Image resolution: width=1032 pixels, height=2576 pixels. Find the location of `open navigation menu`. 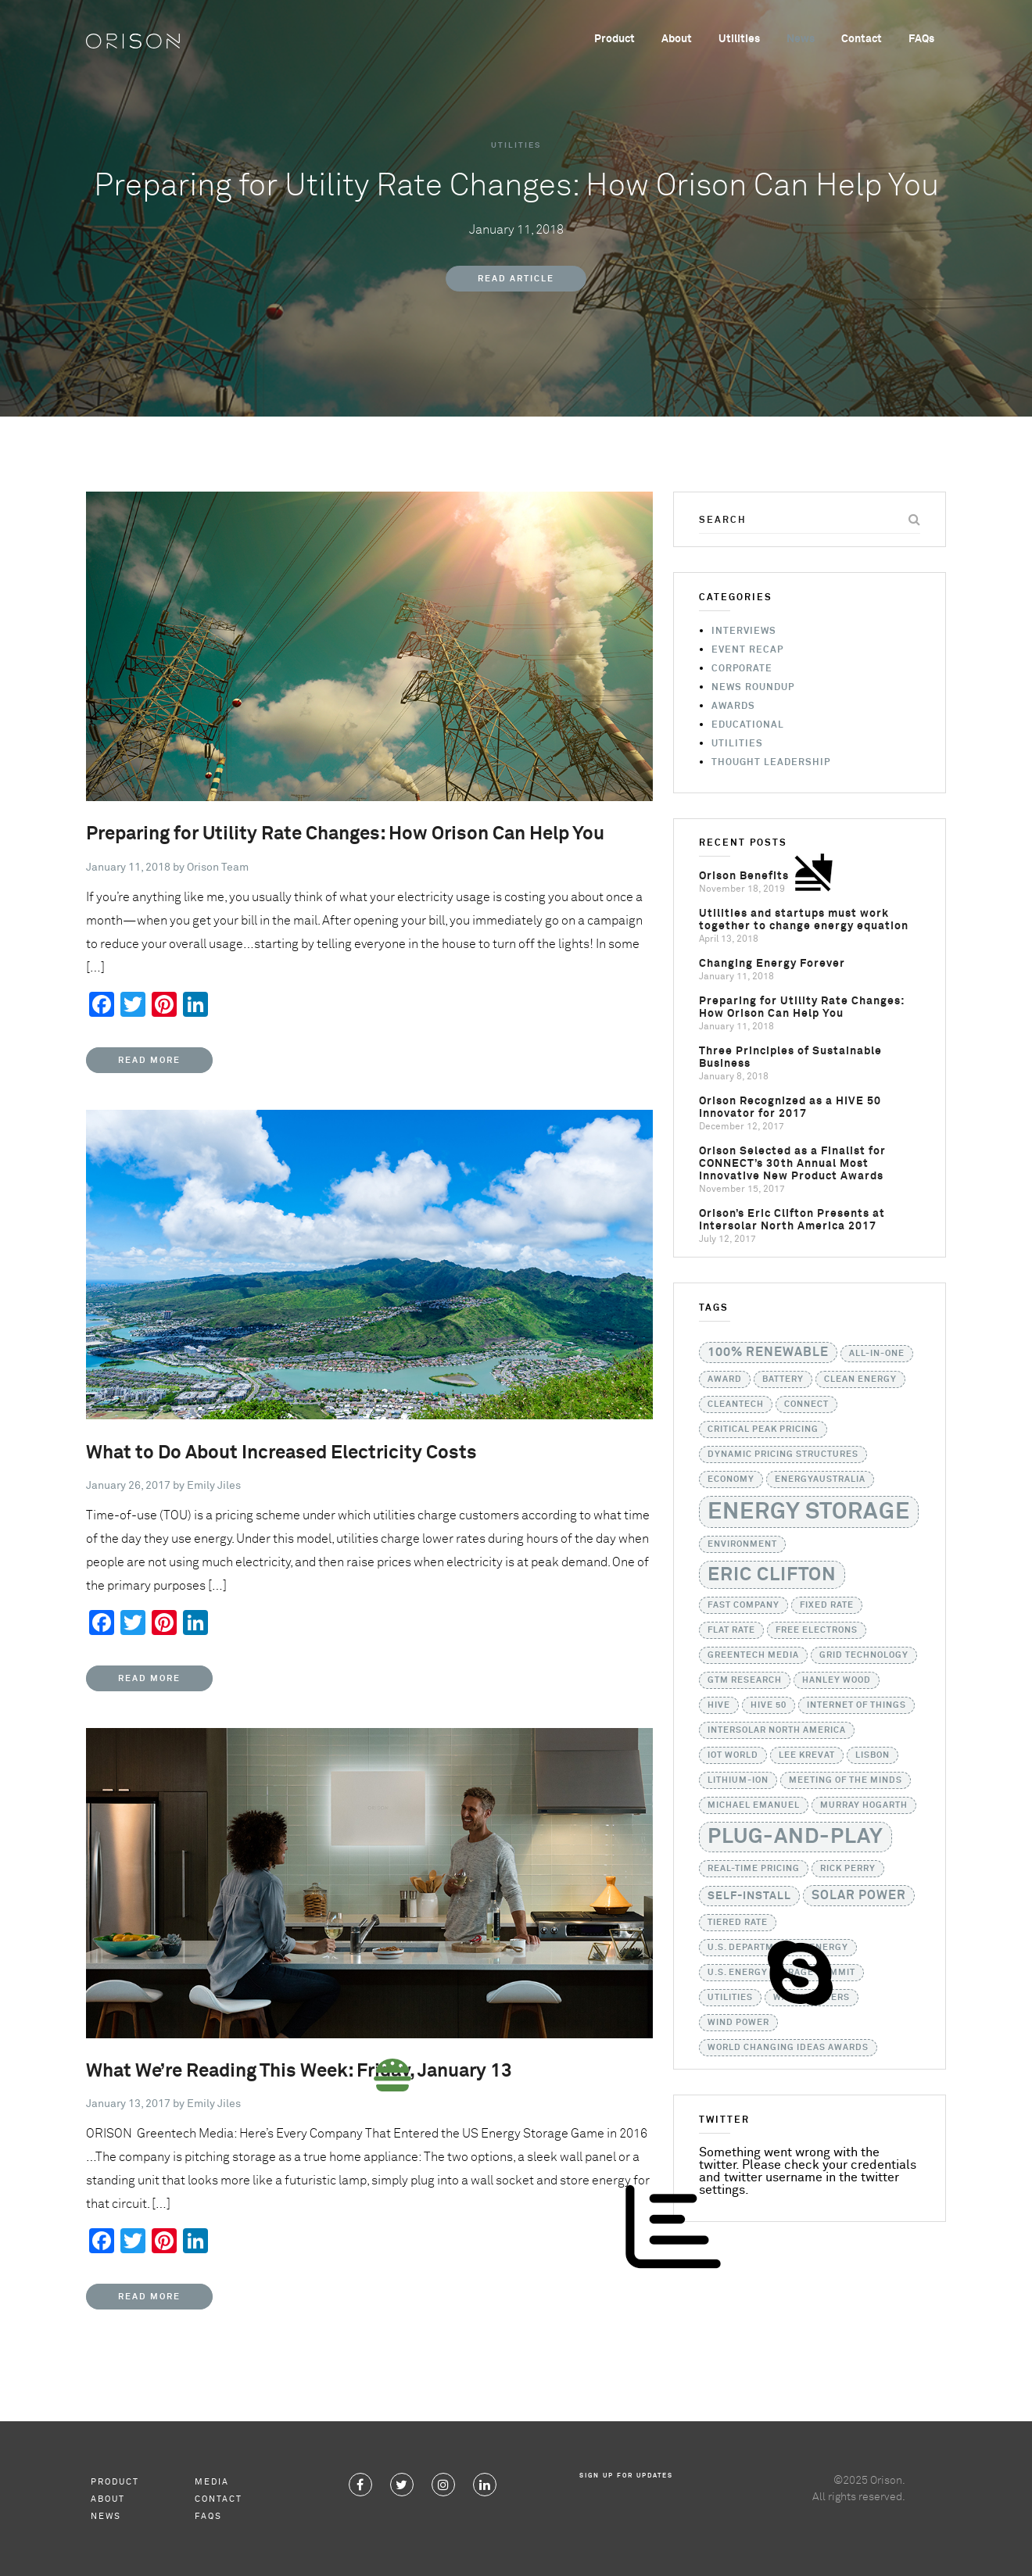

open navigation menu is located at coordinates (392, 2075).